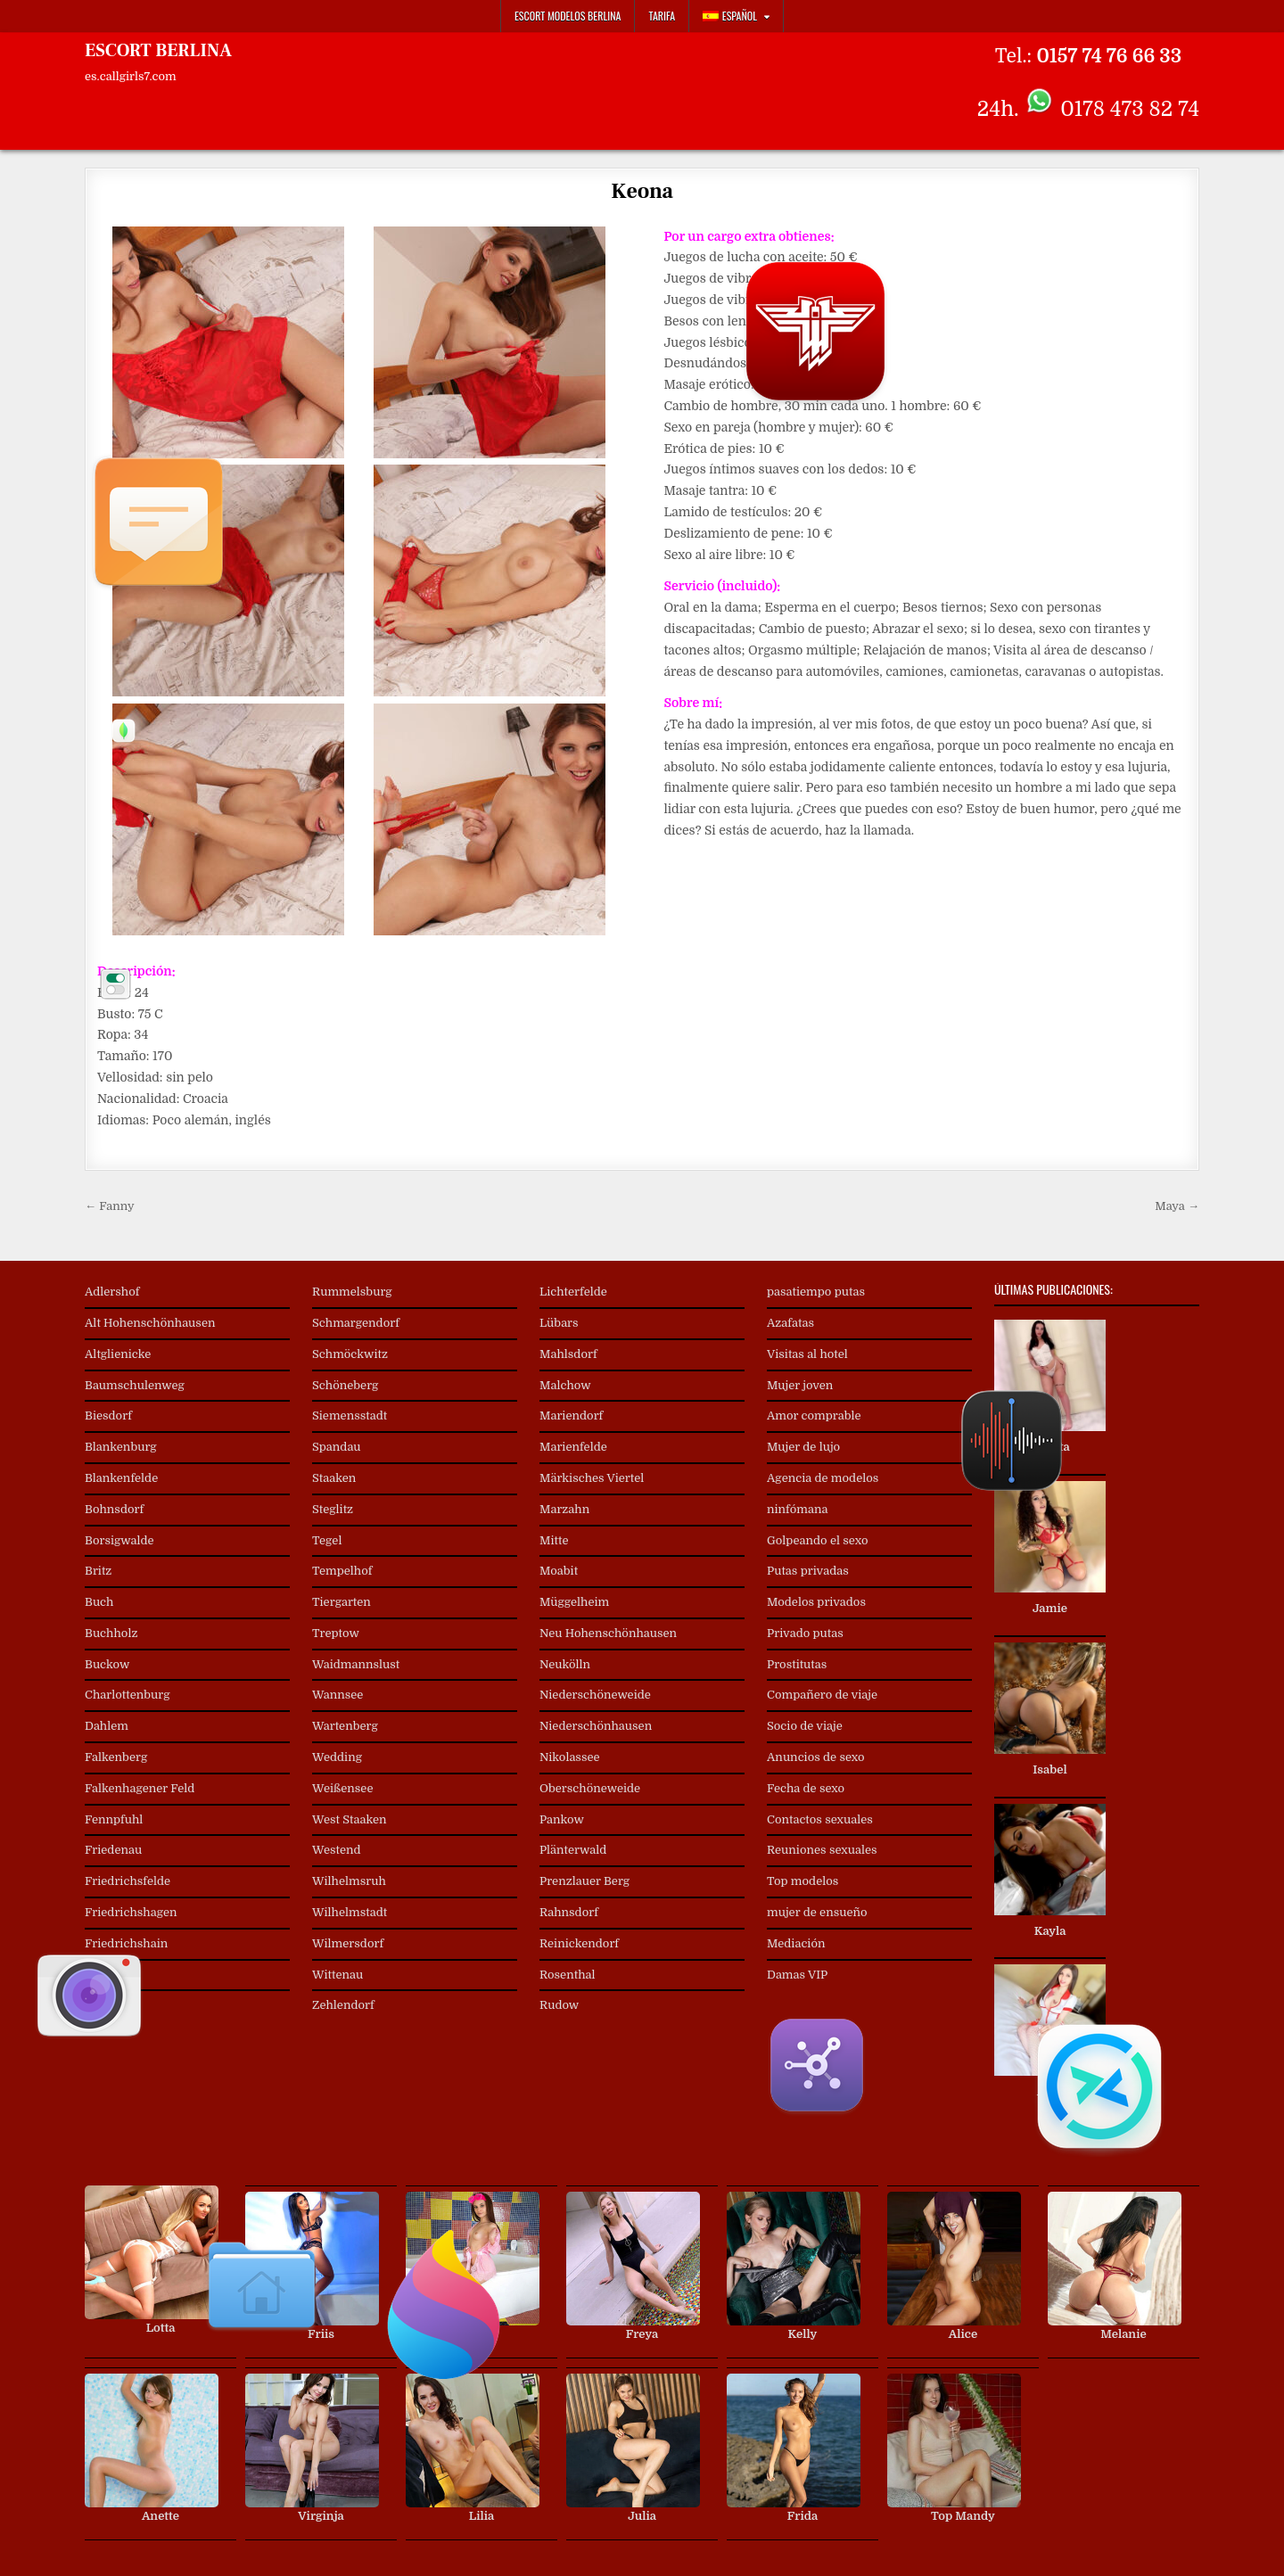 This screenshot has width=1284, height=2576. What do you see at coordinates (159, 522) in the screenshot?
I see `open instant messaging app` at bounding box center [159, 522].